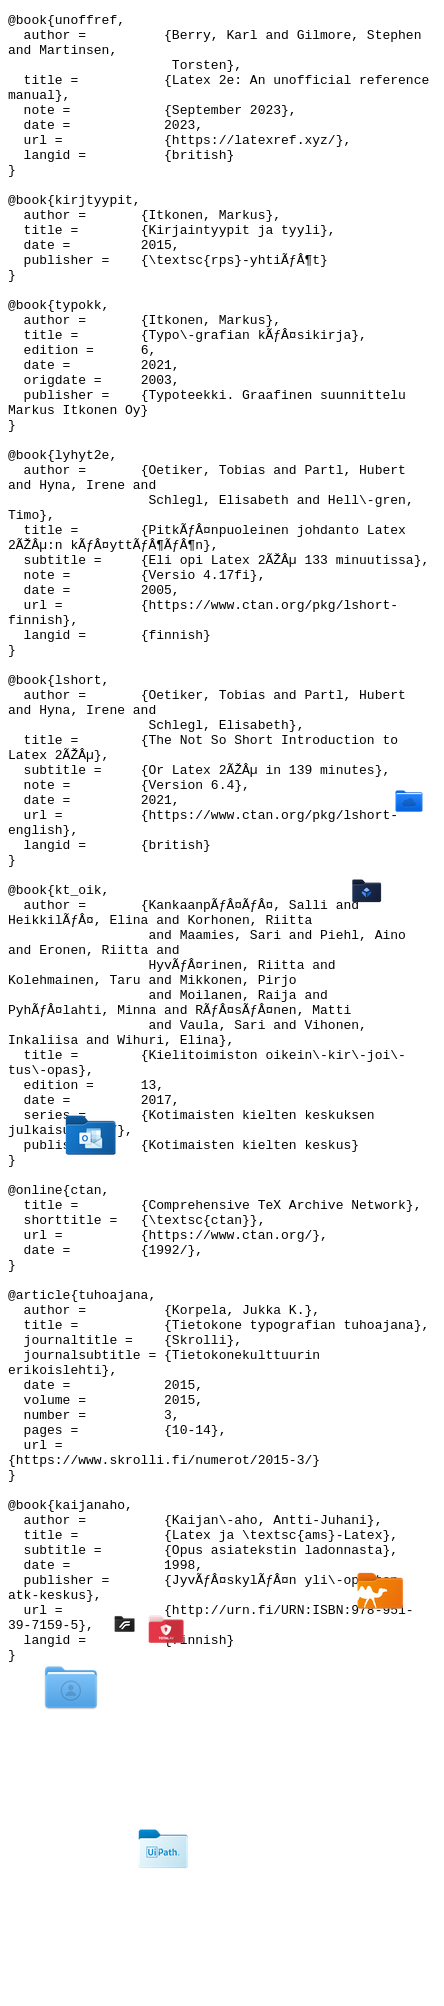 The width and height of the screenshot is (444, 2006). What do you see at coordinates (366, 891) in the screenshot?
I see `open blockchain-related files and documents` at bounding box center [366, 891].